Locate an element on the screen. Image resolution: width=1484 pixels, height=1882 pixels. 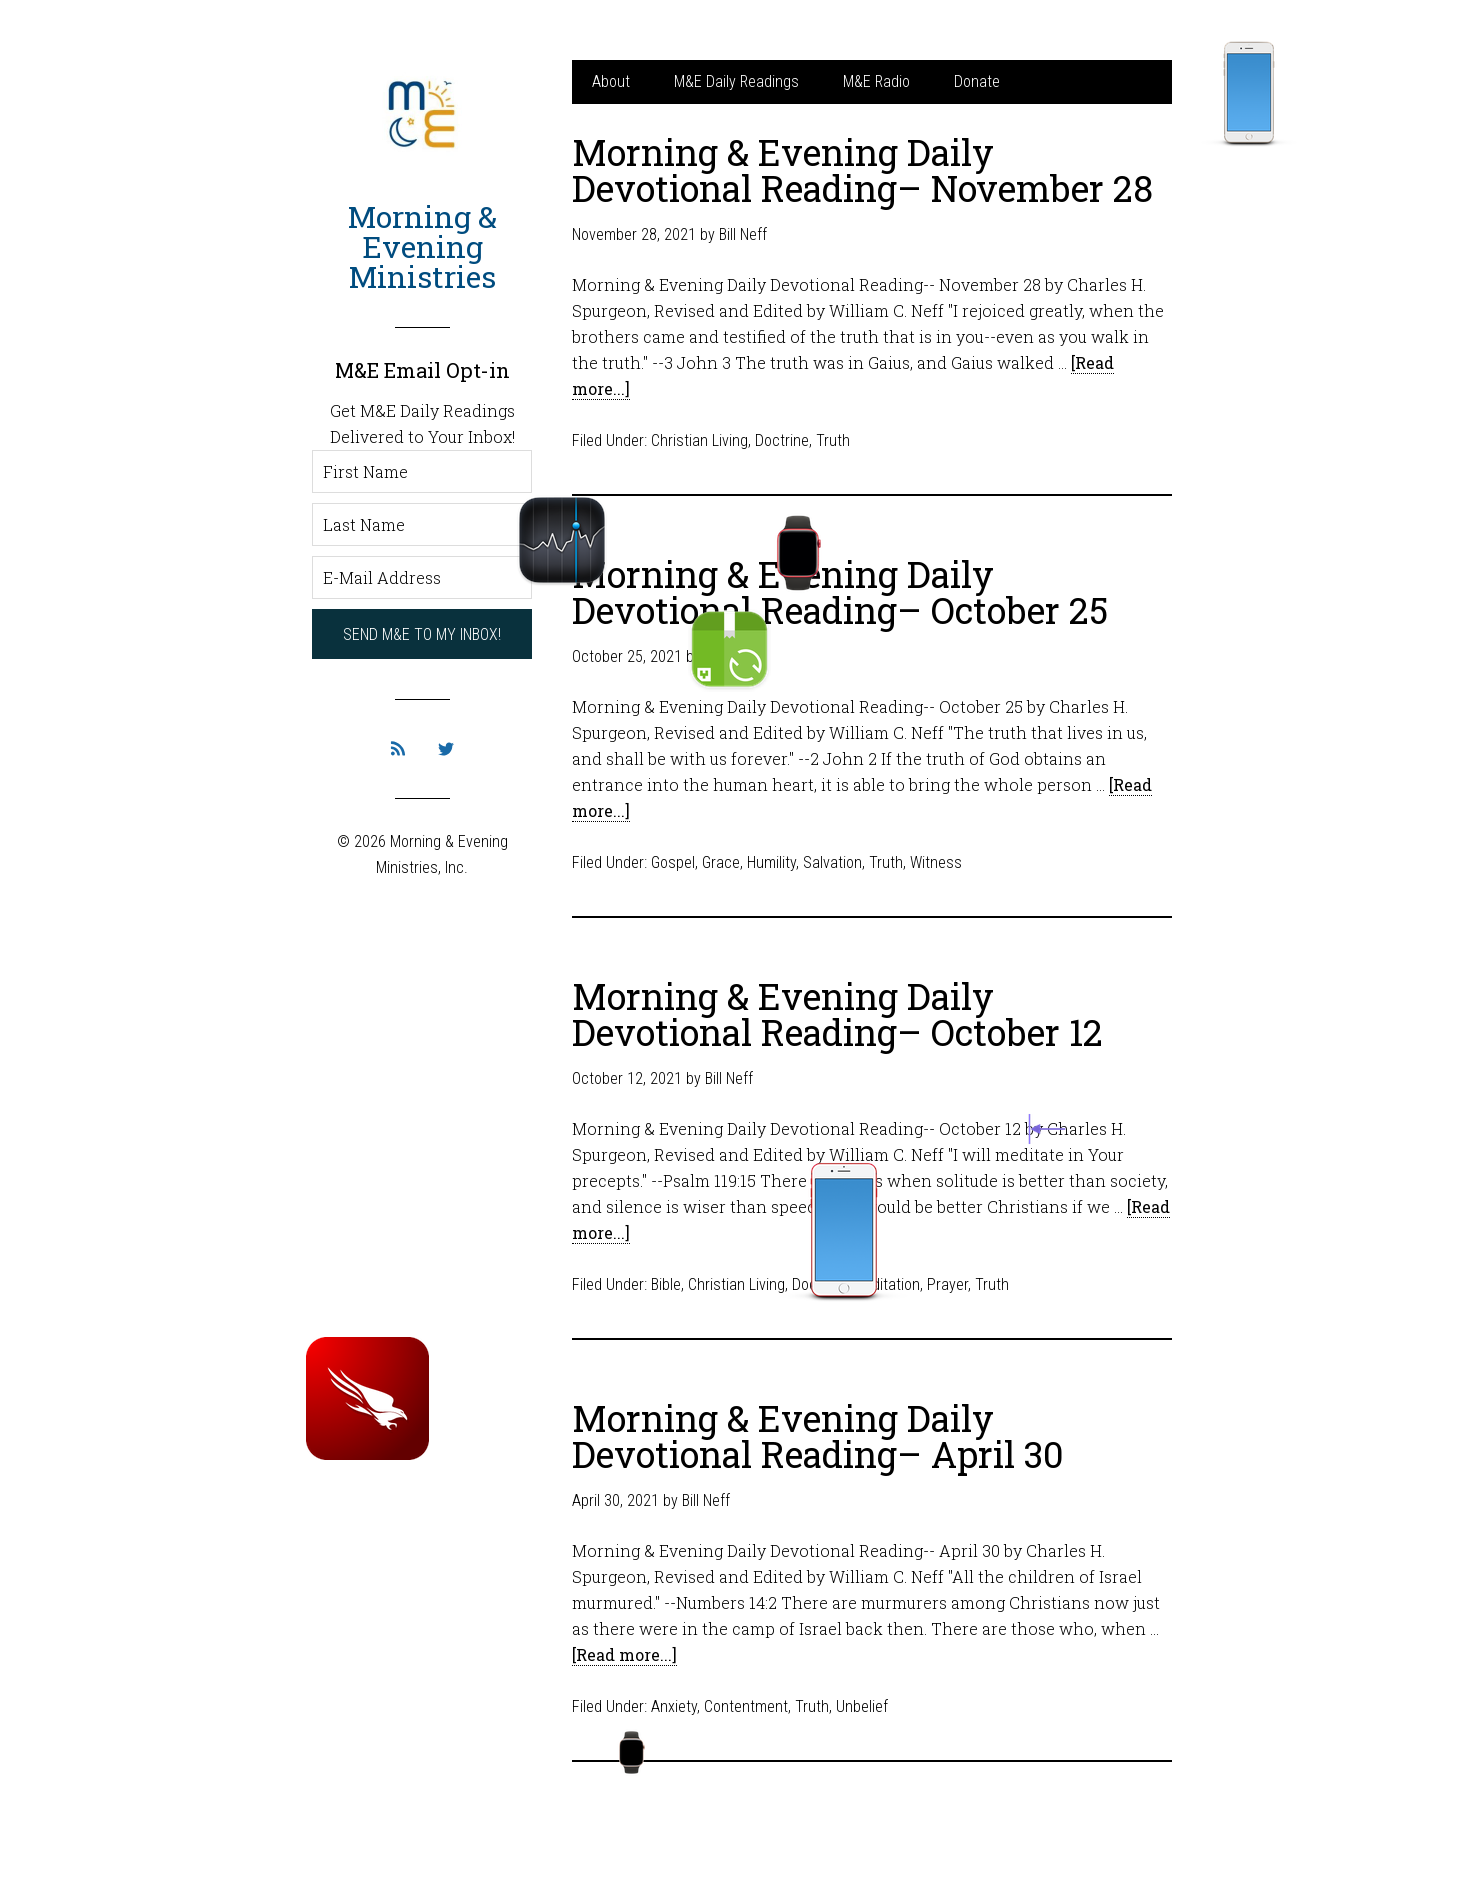
indicates a connected iPhone device is located at coordinates (1249, 94).